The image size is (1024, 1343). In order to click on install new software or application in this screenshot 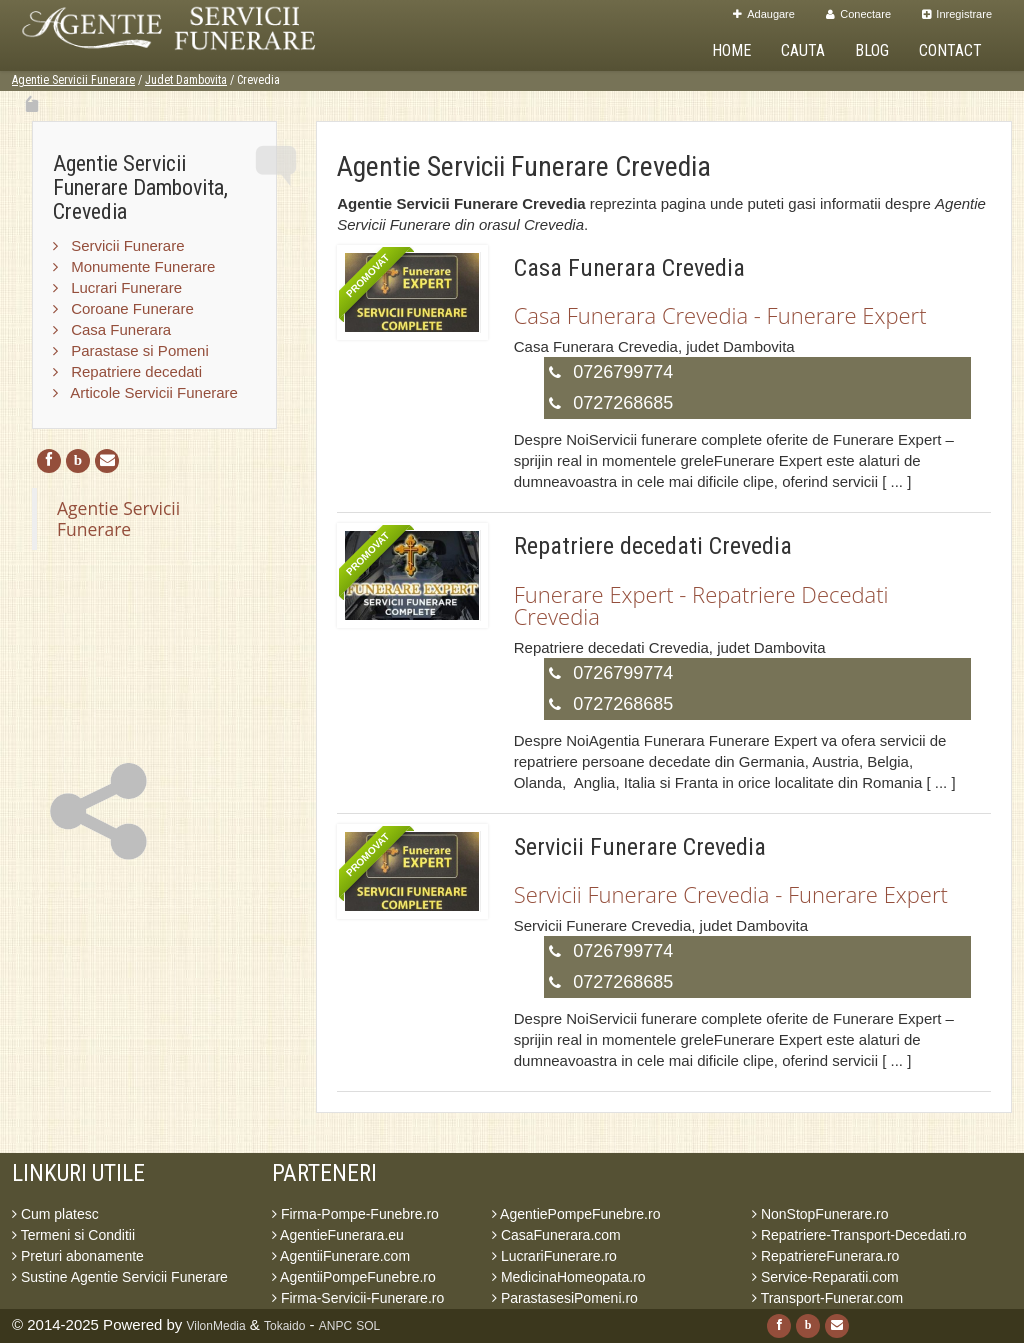, I will do `click(32, 102)`.